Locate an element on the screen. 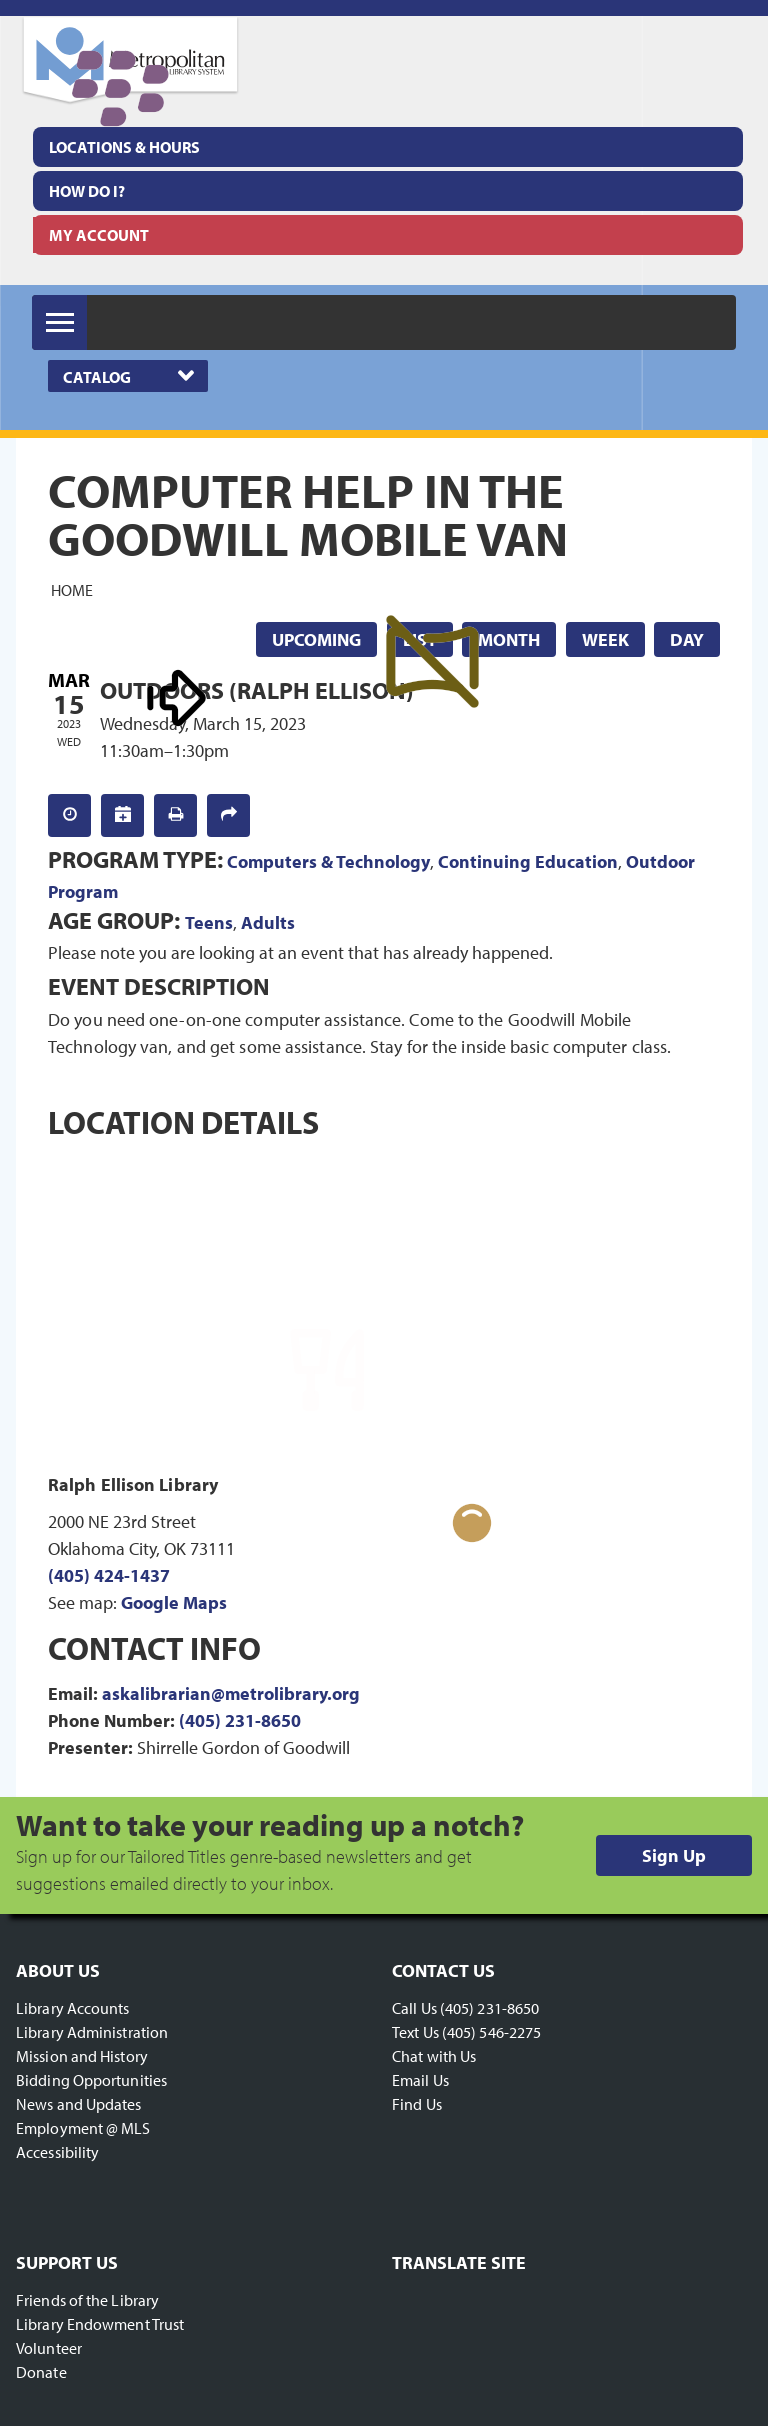 The image size is (768, 2426). apply inner shadow effect to top edge is located at coordinates (472, 1523).